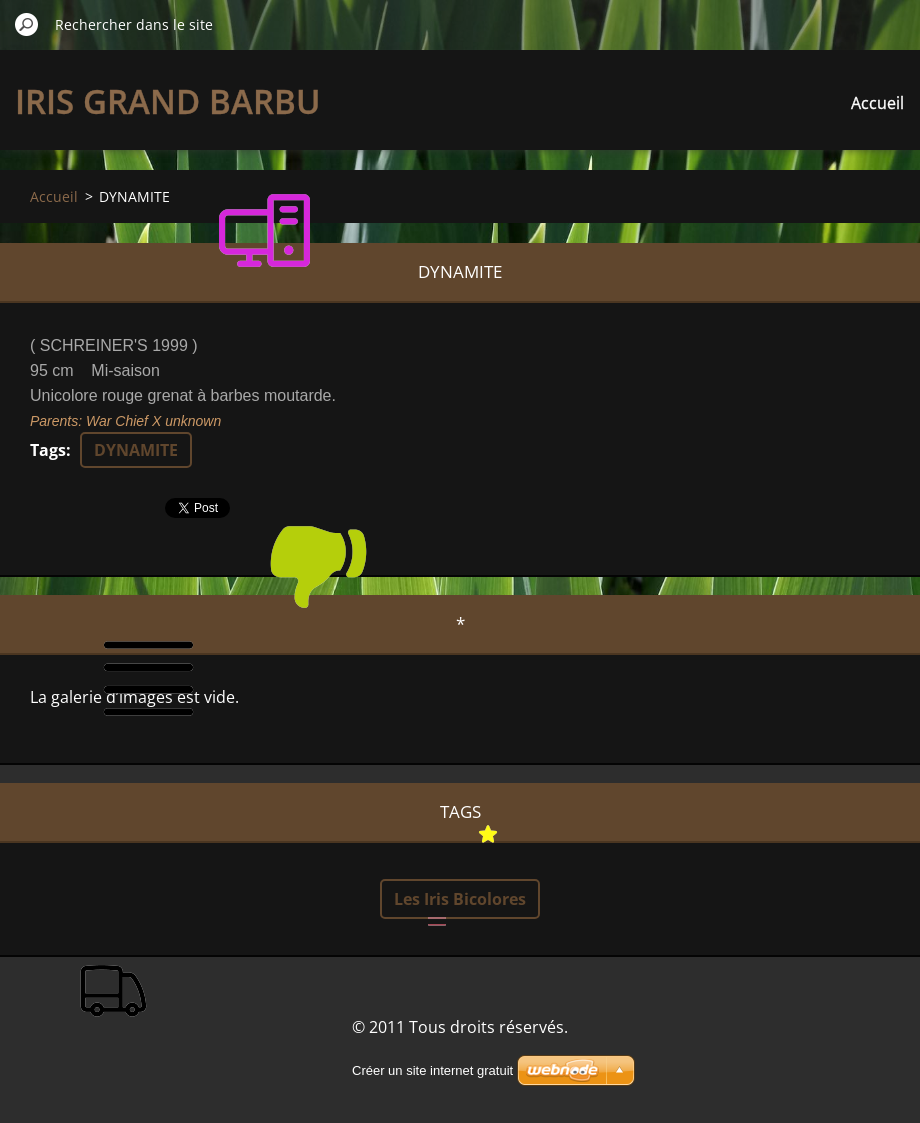  What do you see at coordinates (113, 988) in the screenshot?
I see `track your delivery status` at bounding box center [113, 988].